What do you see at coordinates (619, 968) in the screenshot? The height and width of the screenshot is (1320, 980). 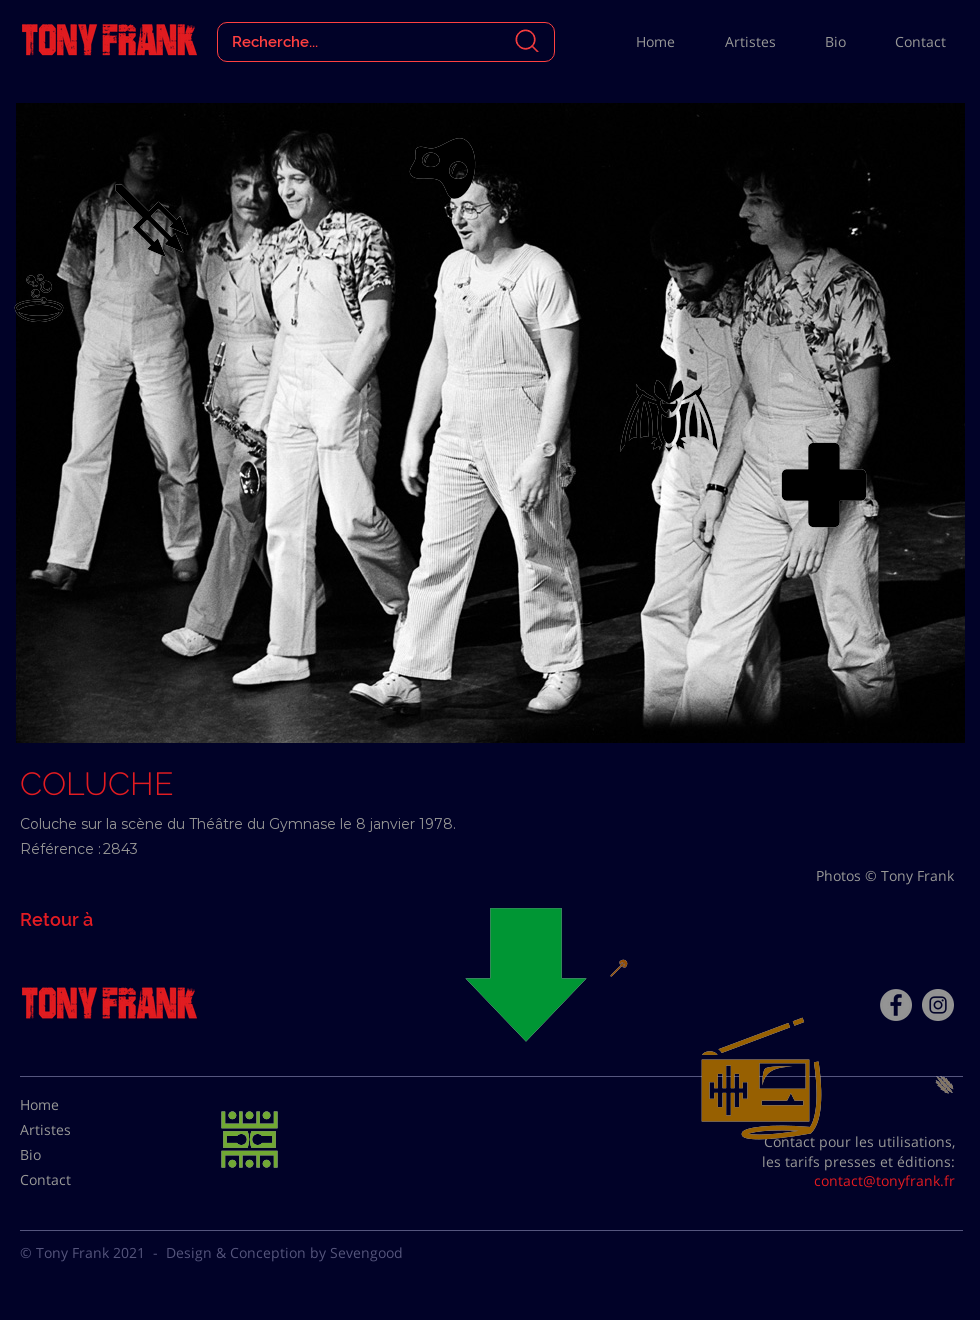 I see `dental examination tool icon` at bounding box center [619, 968].